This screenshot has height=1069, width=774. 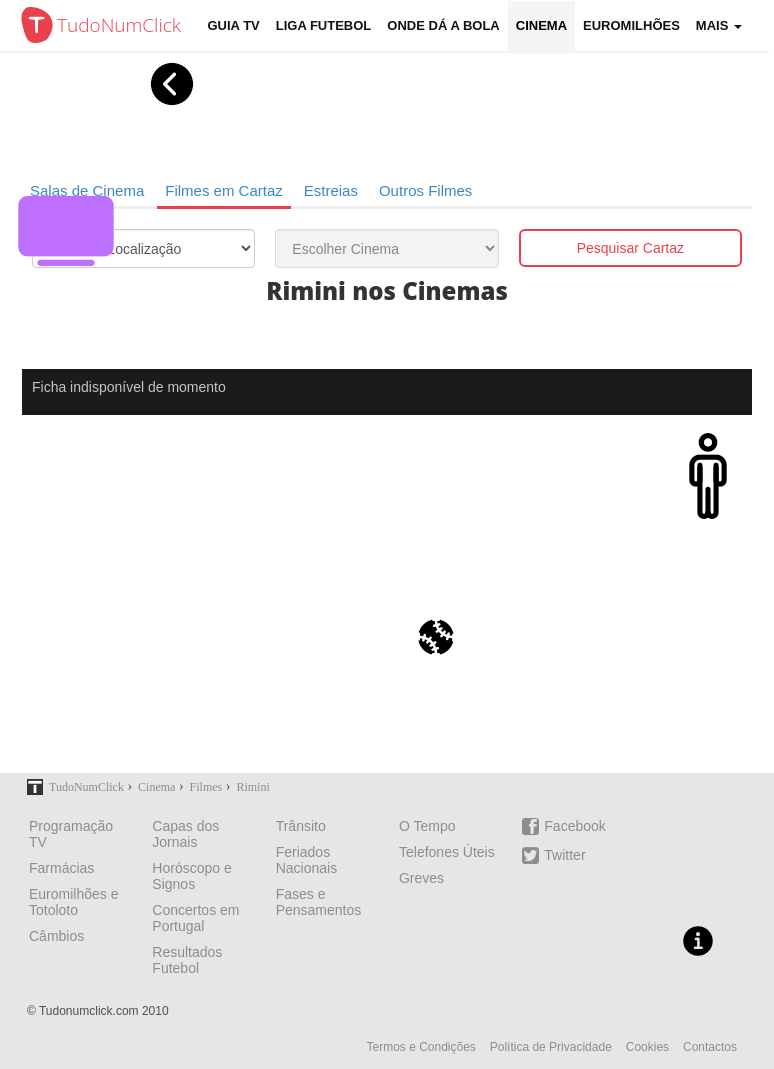 What do you see at coordinates (172, 84) in the screenshot?
I see `go back to the previous screen` at bounding box center [172, 84].